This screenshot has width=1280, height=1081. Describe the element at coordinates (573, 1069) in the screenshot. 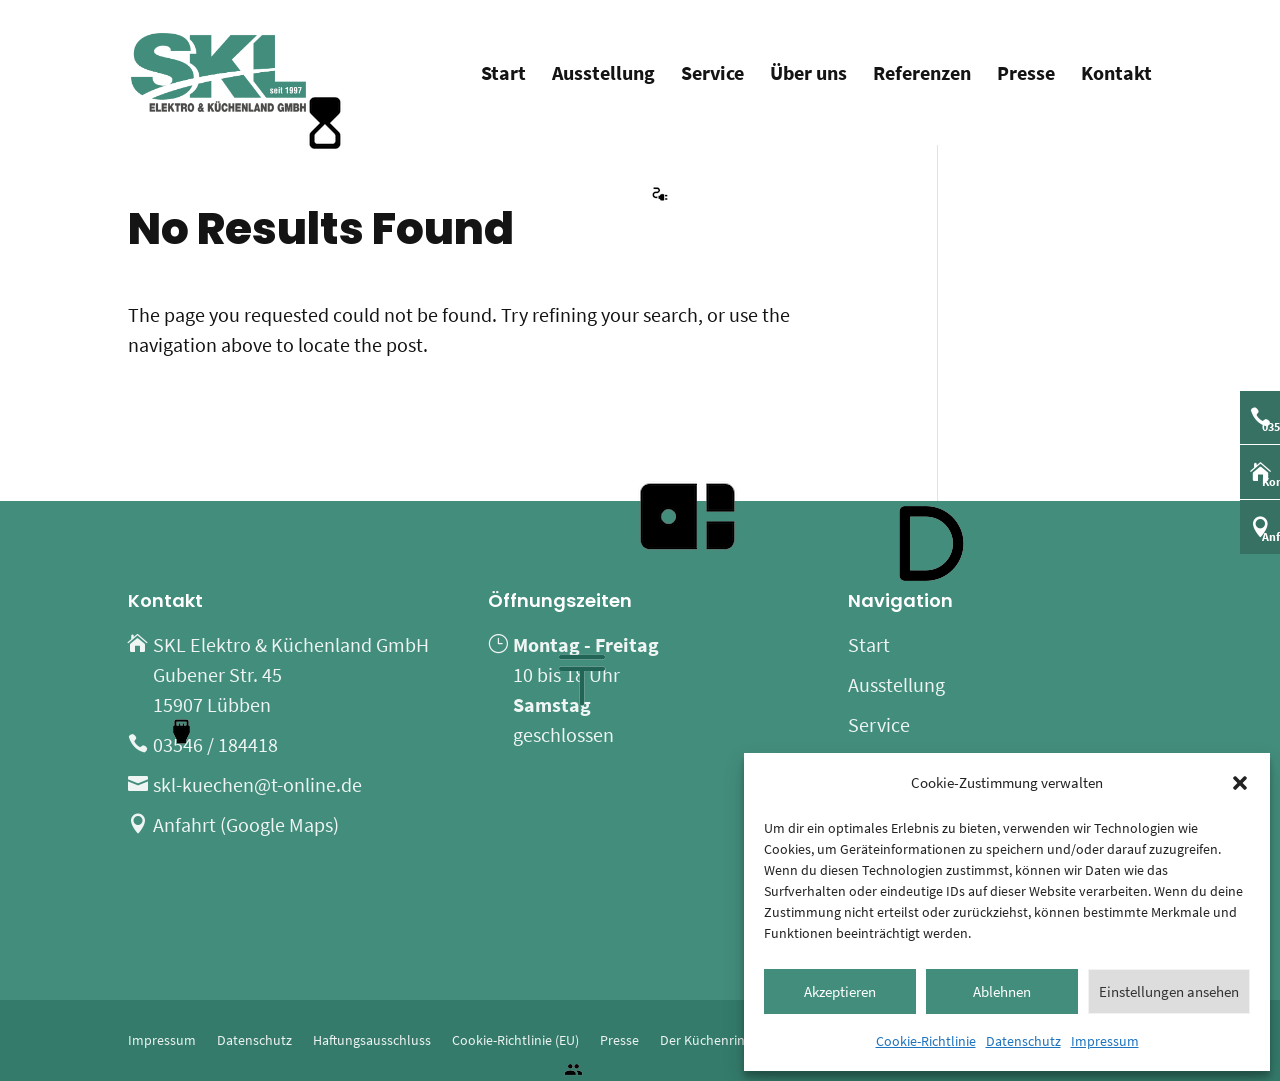

I see `view contacts or people list` at that location.